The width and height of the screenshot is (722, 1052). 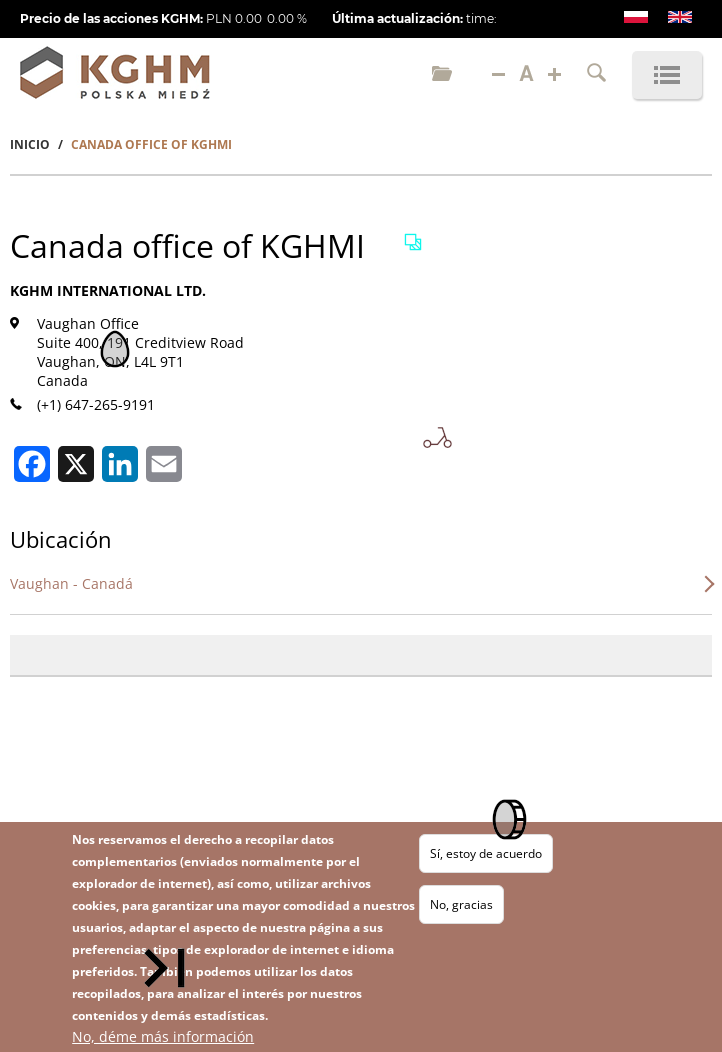 I want to click on subtract or remove a layer from selection, so click(x=413, y=242).